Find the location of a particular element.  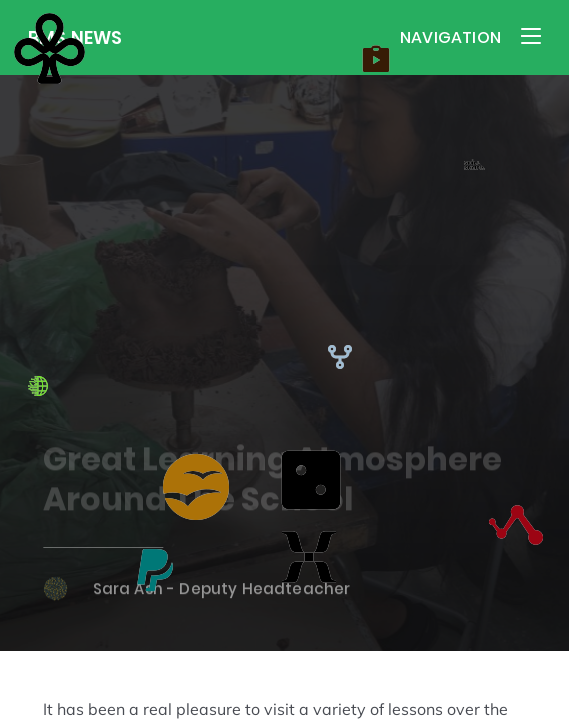

mixpanel logo is located at coordinates (309, 557).